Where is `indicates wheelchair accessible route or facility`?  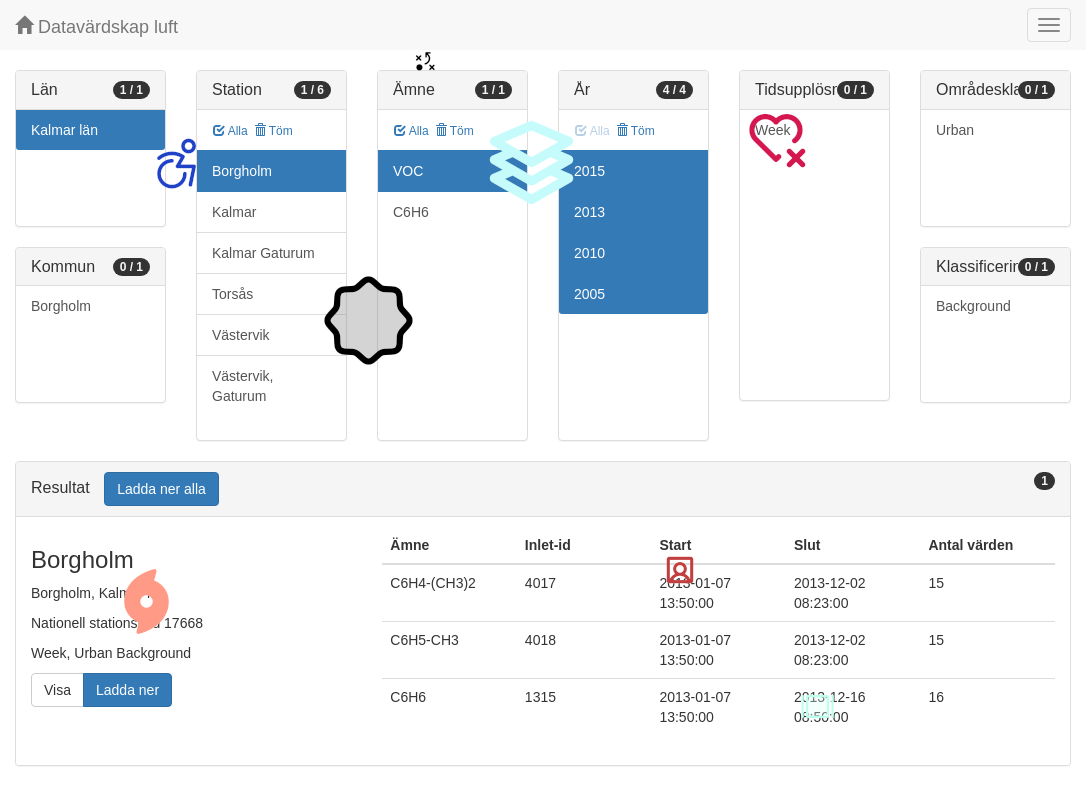
indicates wheelchair accessible route or facility is located at coordinates (177, 164).